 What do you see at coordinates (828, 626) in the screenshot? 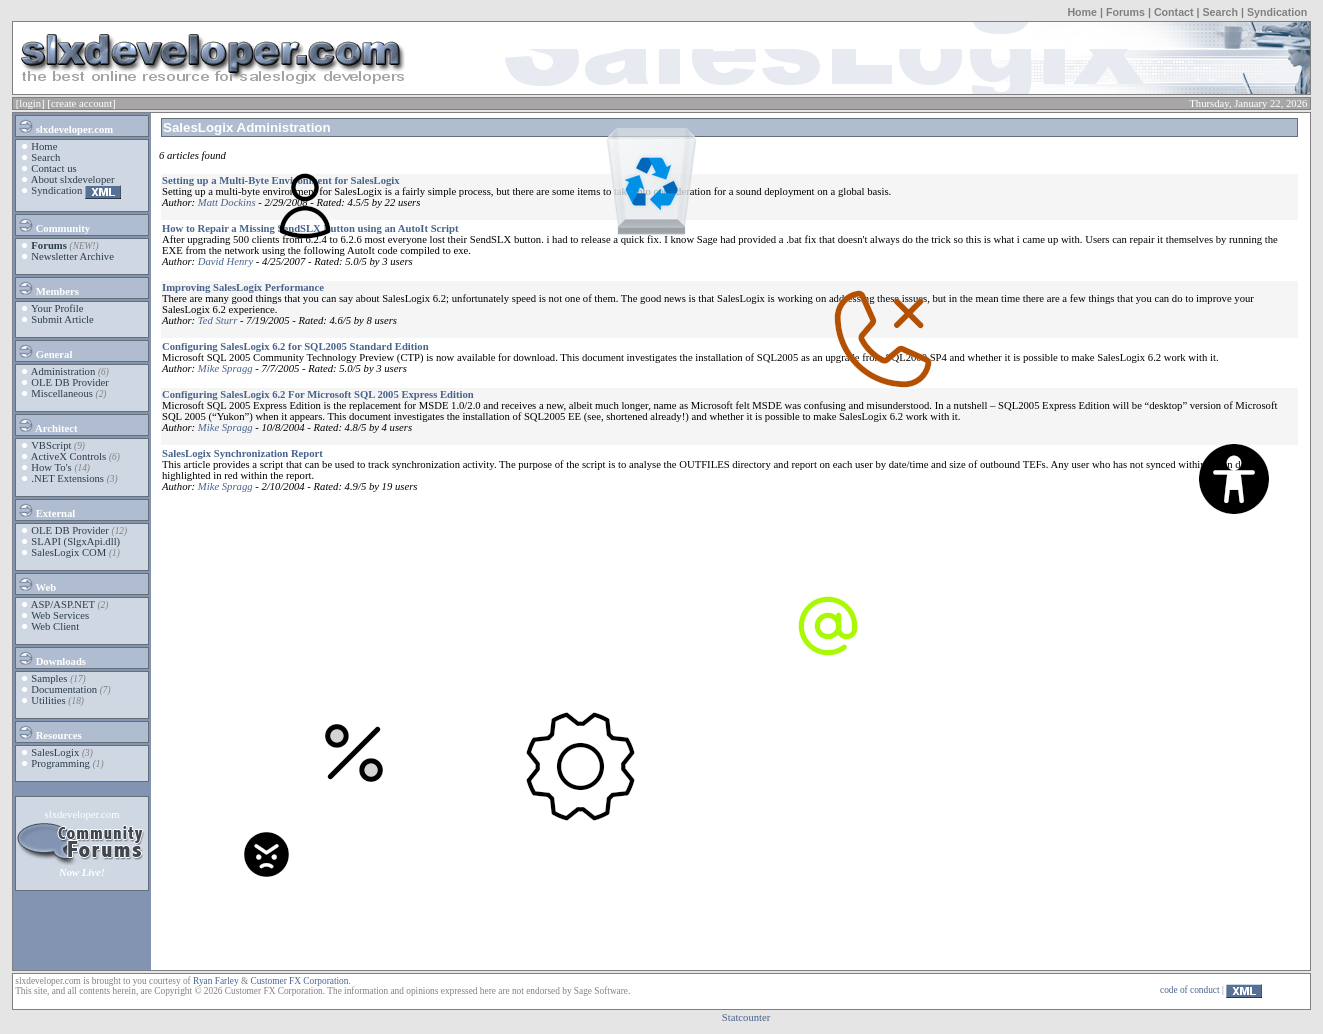
I see `mention a user in a post or comment` at bounding box center [828, 626].